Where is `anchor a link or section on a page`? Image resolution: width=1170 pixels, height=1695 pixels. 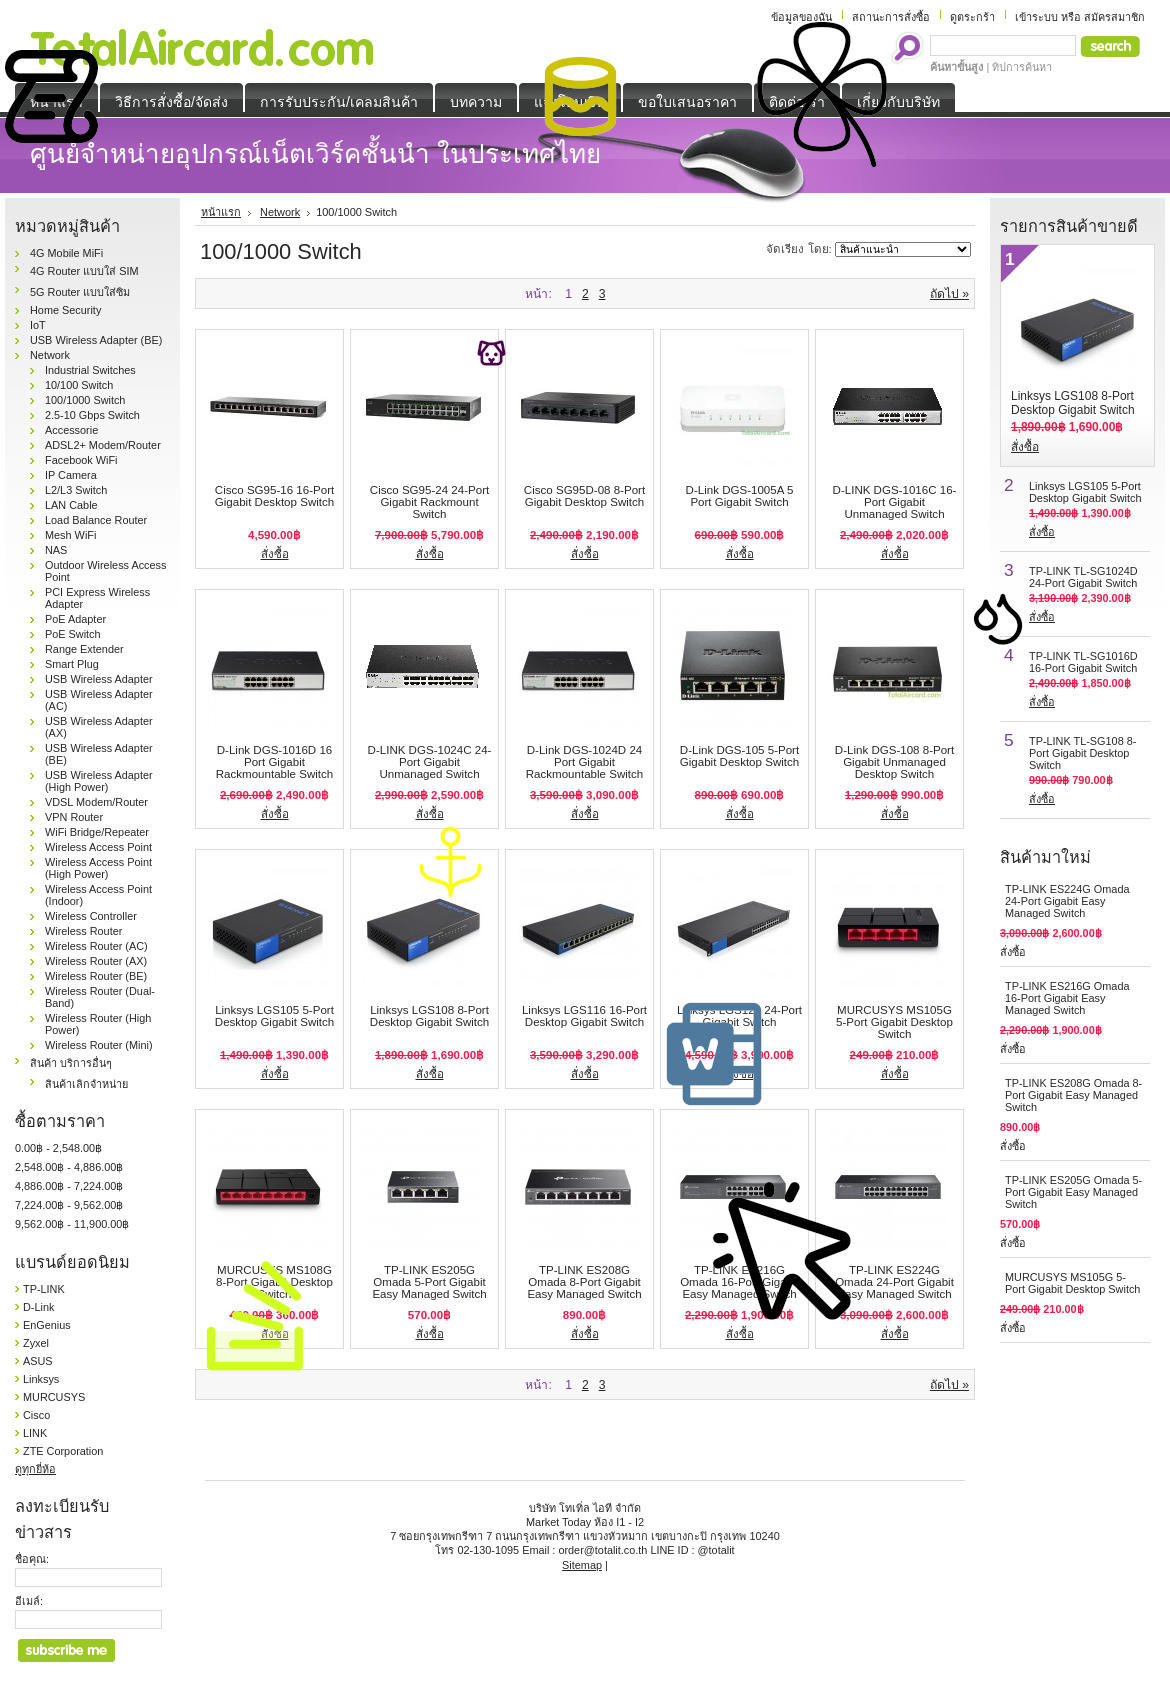 anchor a link or section on a page is located at coordinates (450, 860).